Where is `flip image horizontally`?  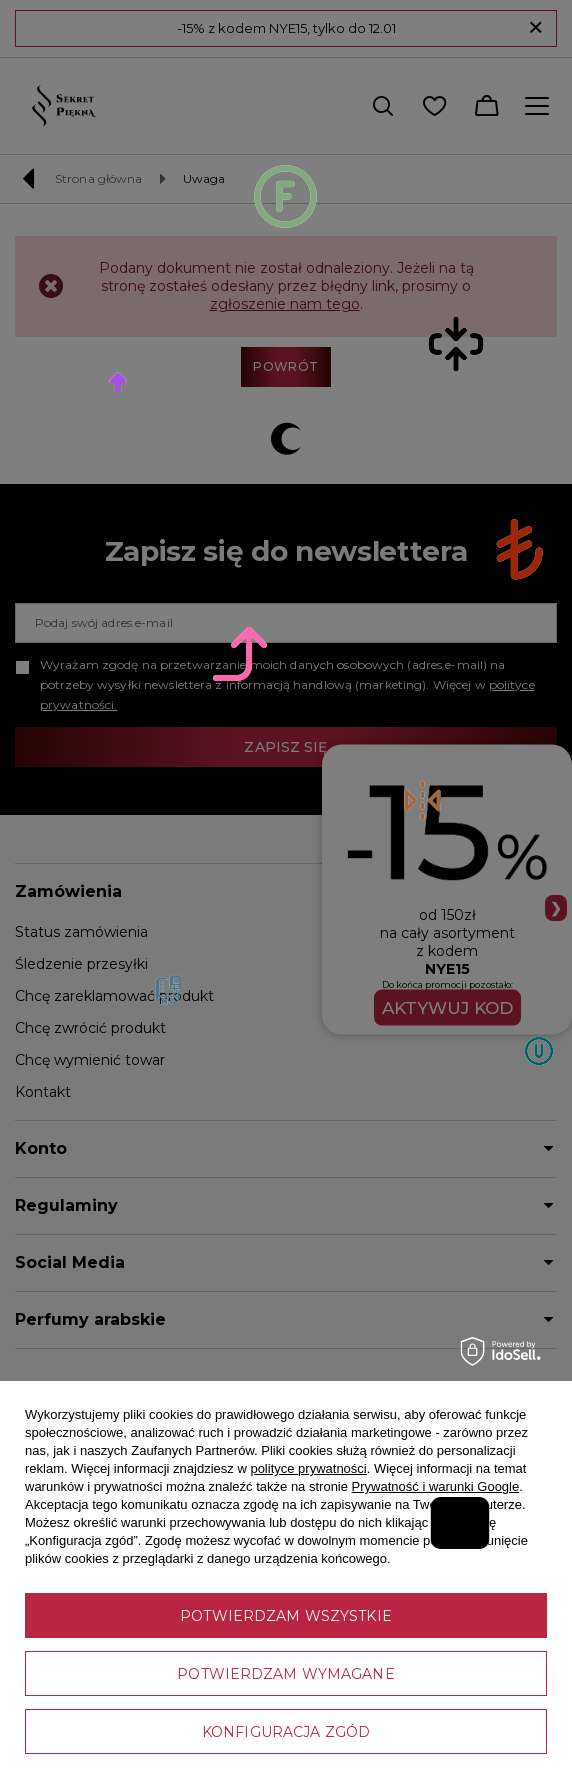 flip image horizontally is located at coordinates (422, 800).